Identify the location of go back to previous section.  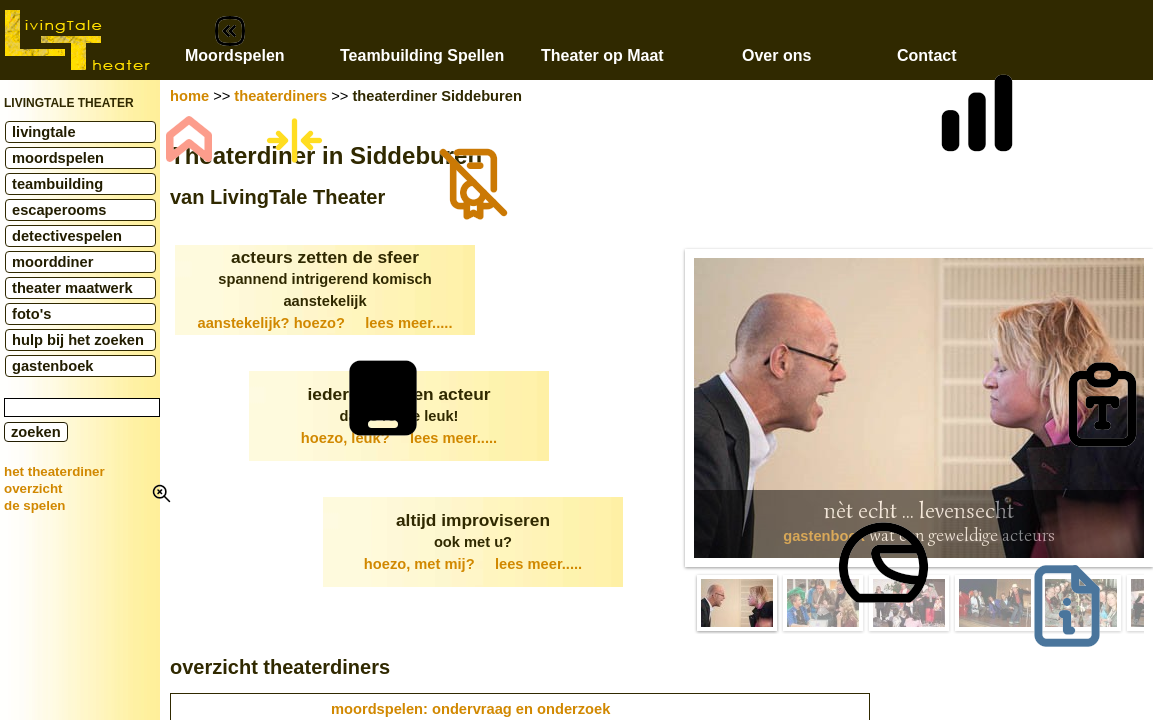
(230, 31).